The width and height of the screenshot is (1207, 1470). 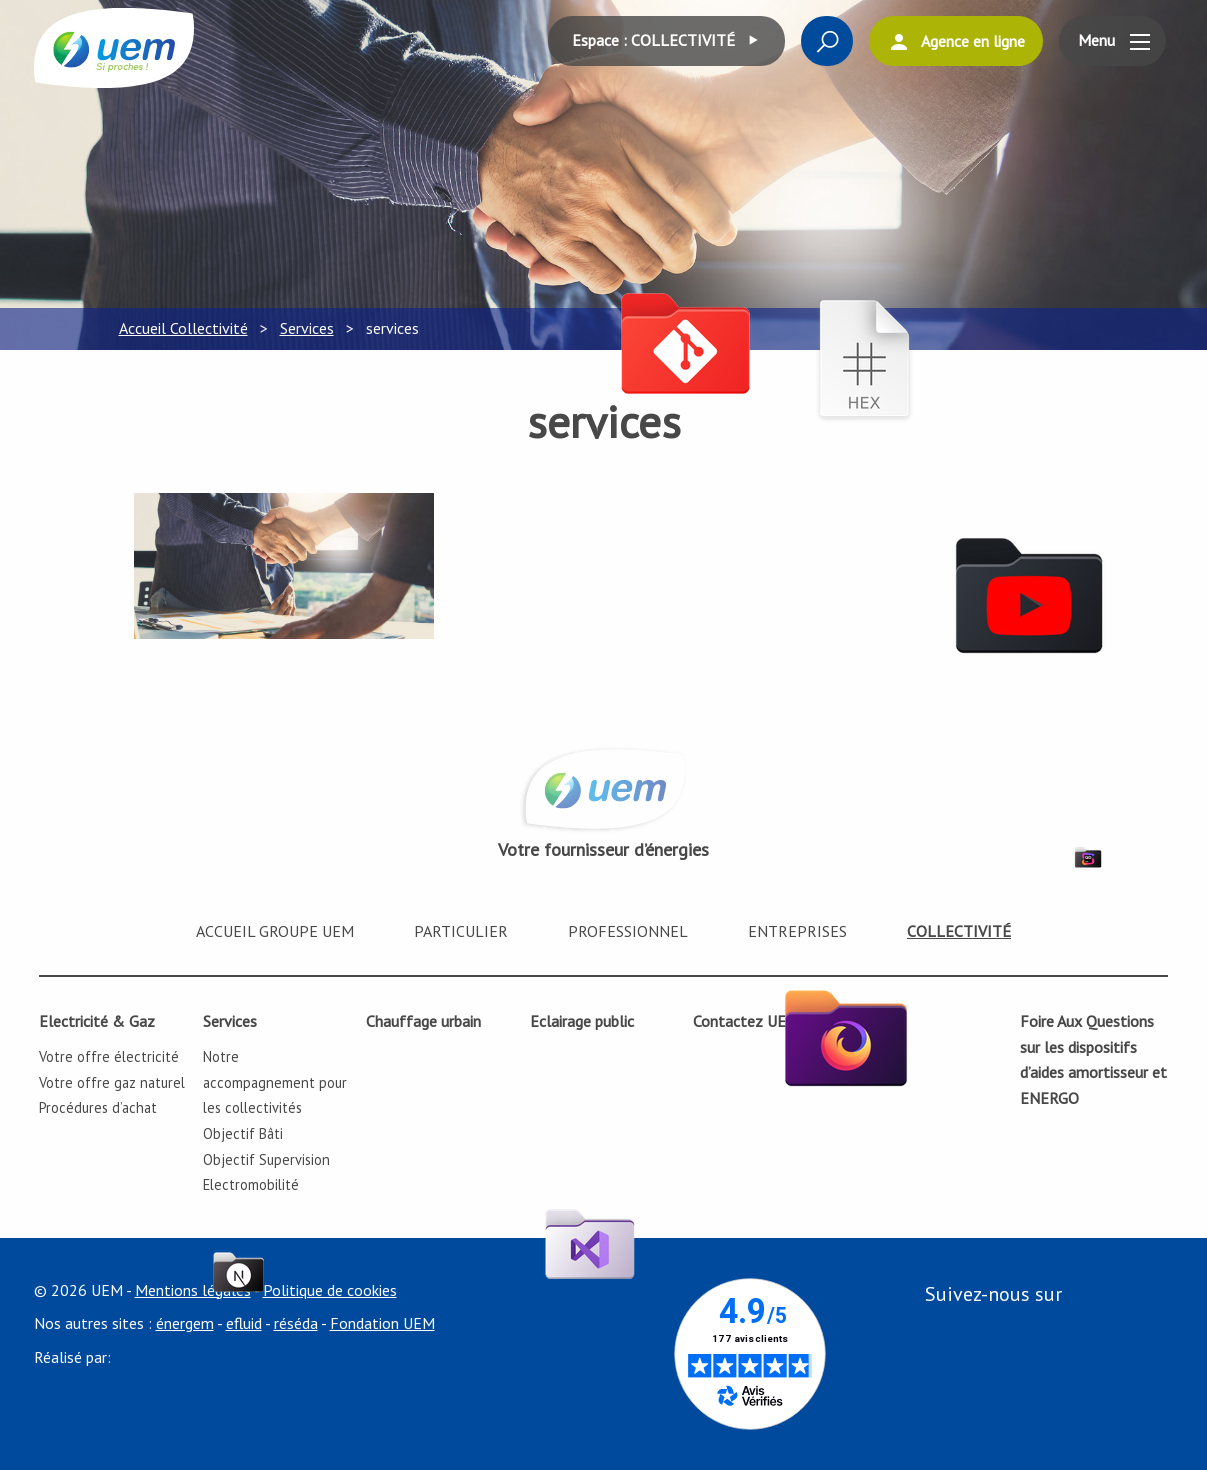 What do you see at coordinates (864, 360) in the screenshot?
I see `open a hexadecimal data file` at bounding box center [864, 360].